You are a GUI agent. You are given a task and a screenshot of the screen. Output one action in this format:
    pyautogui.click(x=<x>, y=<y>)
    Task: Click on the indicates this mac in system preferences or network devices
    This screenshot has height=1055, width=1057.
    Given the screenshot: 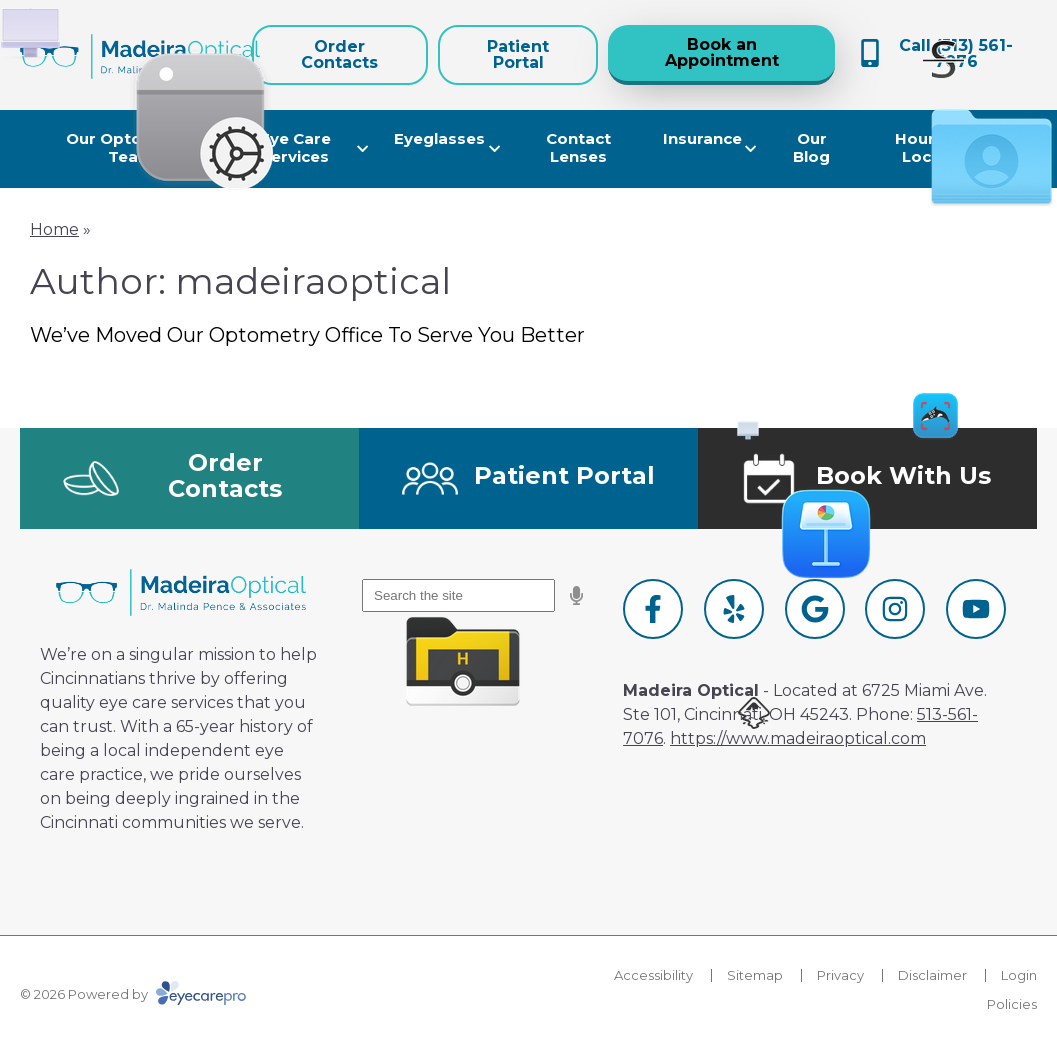 What is the action you would take?
    pyautogui.click(x=30, y=31)
    